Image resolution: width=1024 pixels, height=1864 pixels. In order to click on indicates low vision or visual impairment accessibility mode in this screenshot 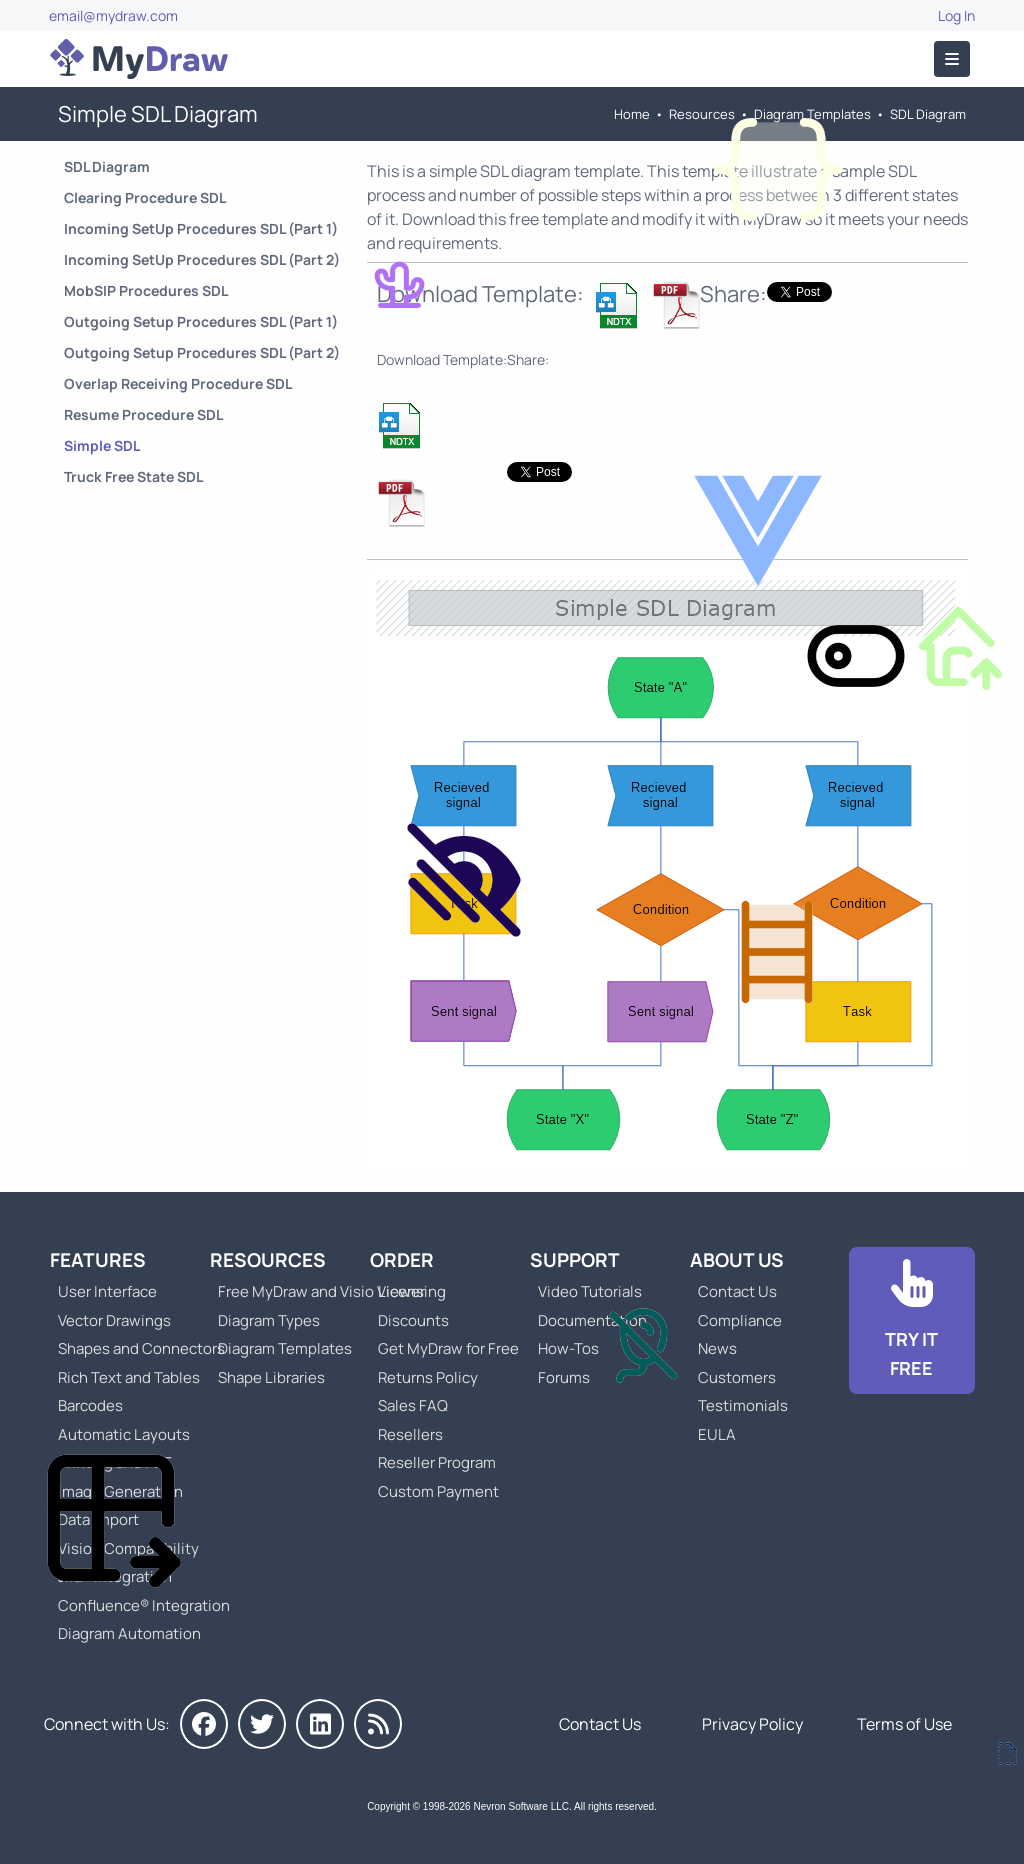, I will do `click(464, 880)`.